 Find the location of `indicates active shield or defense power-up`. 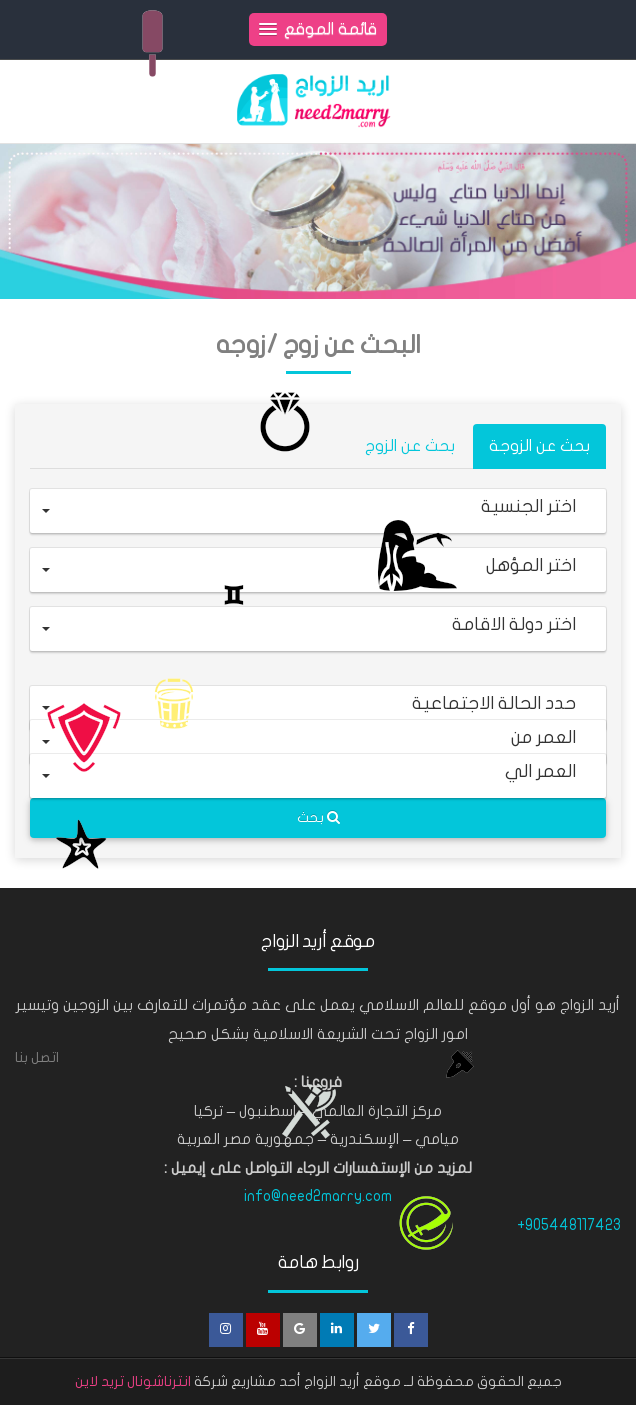

indicates active shield or defense power-up is located at coordinates (84, 735).